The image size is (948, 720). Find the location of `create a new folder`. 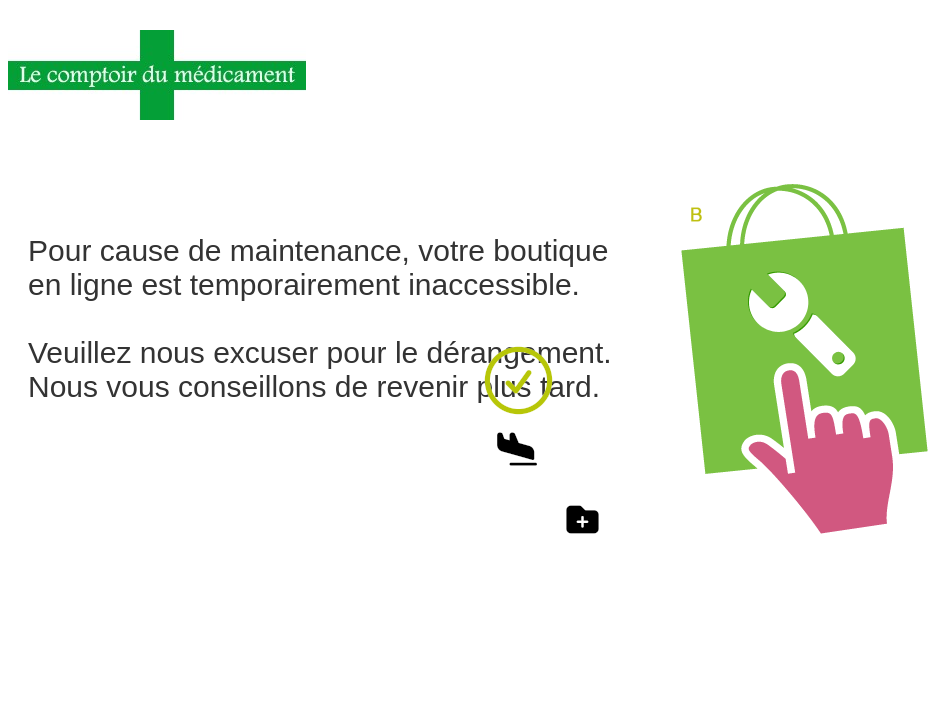

create a new folder is located at coordinates (582, 519).